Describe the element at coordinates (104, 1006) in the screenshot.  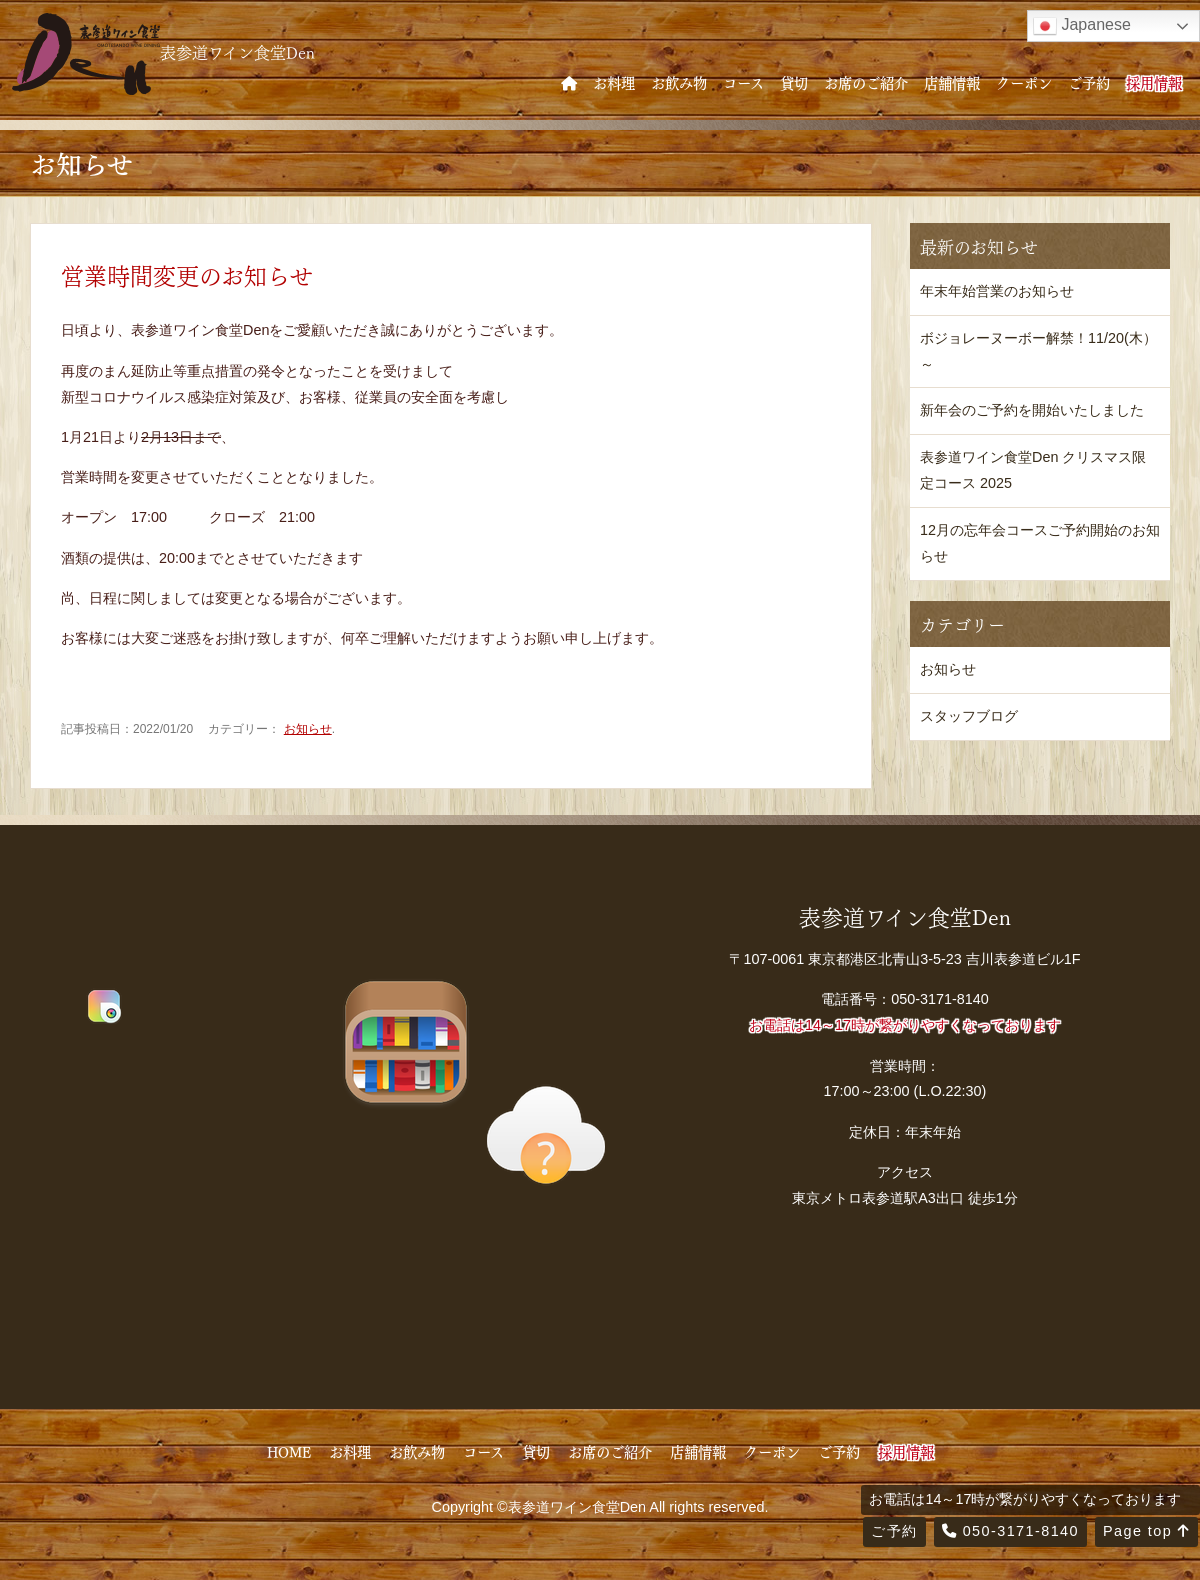
I see `open colorgrab color picker app` at that location.